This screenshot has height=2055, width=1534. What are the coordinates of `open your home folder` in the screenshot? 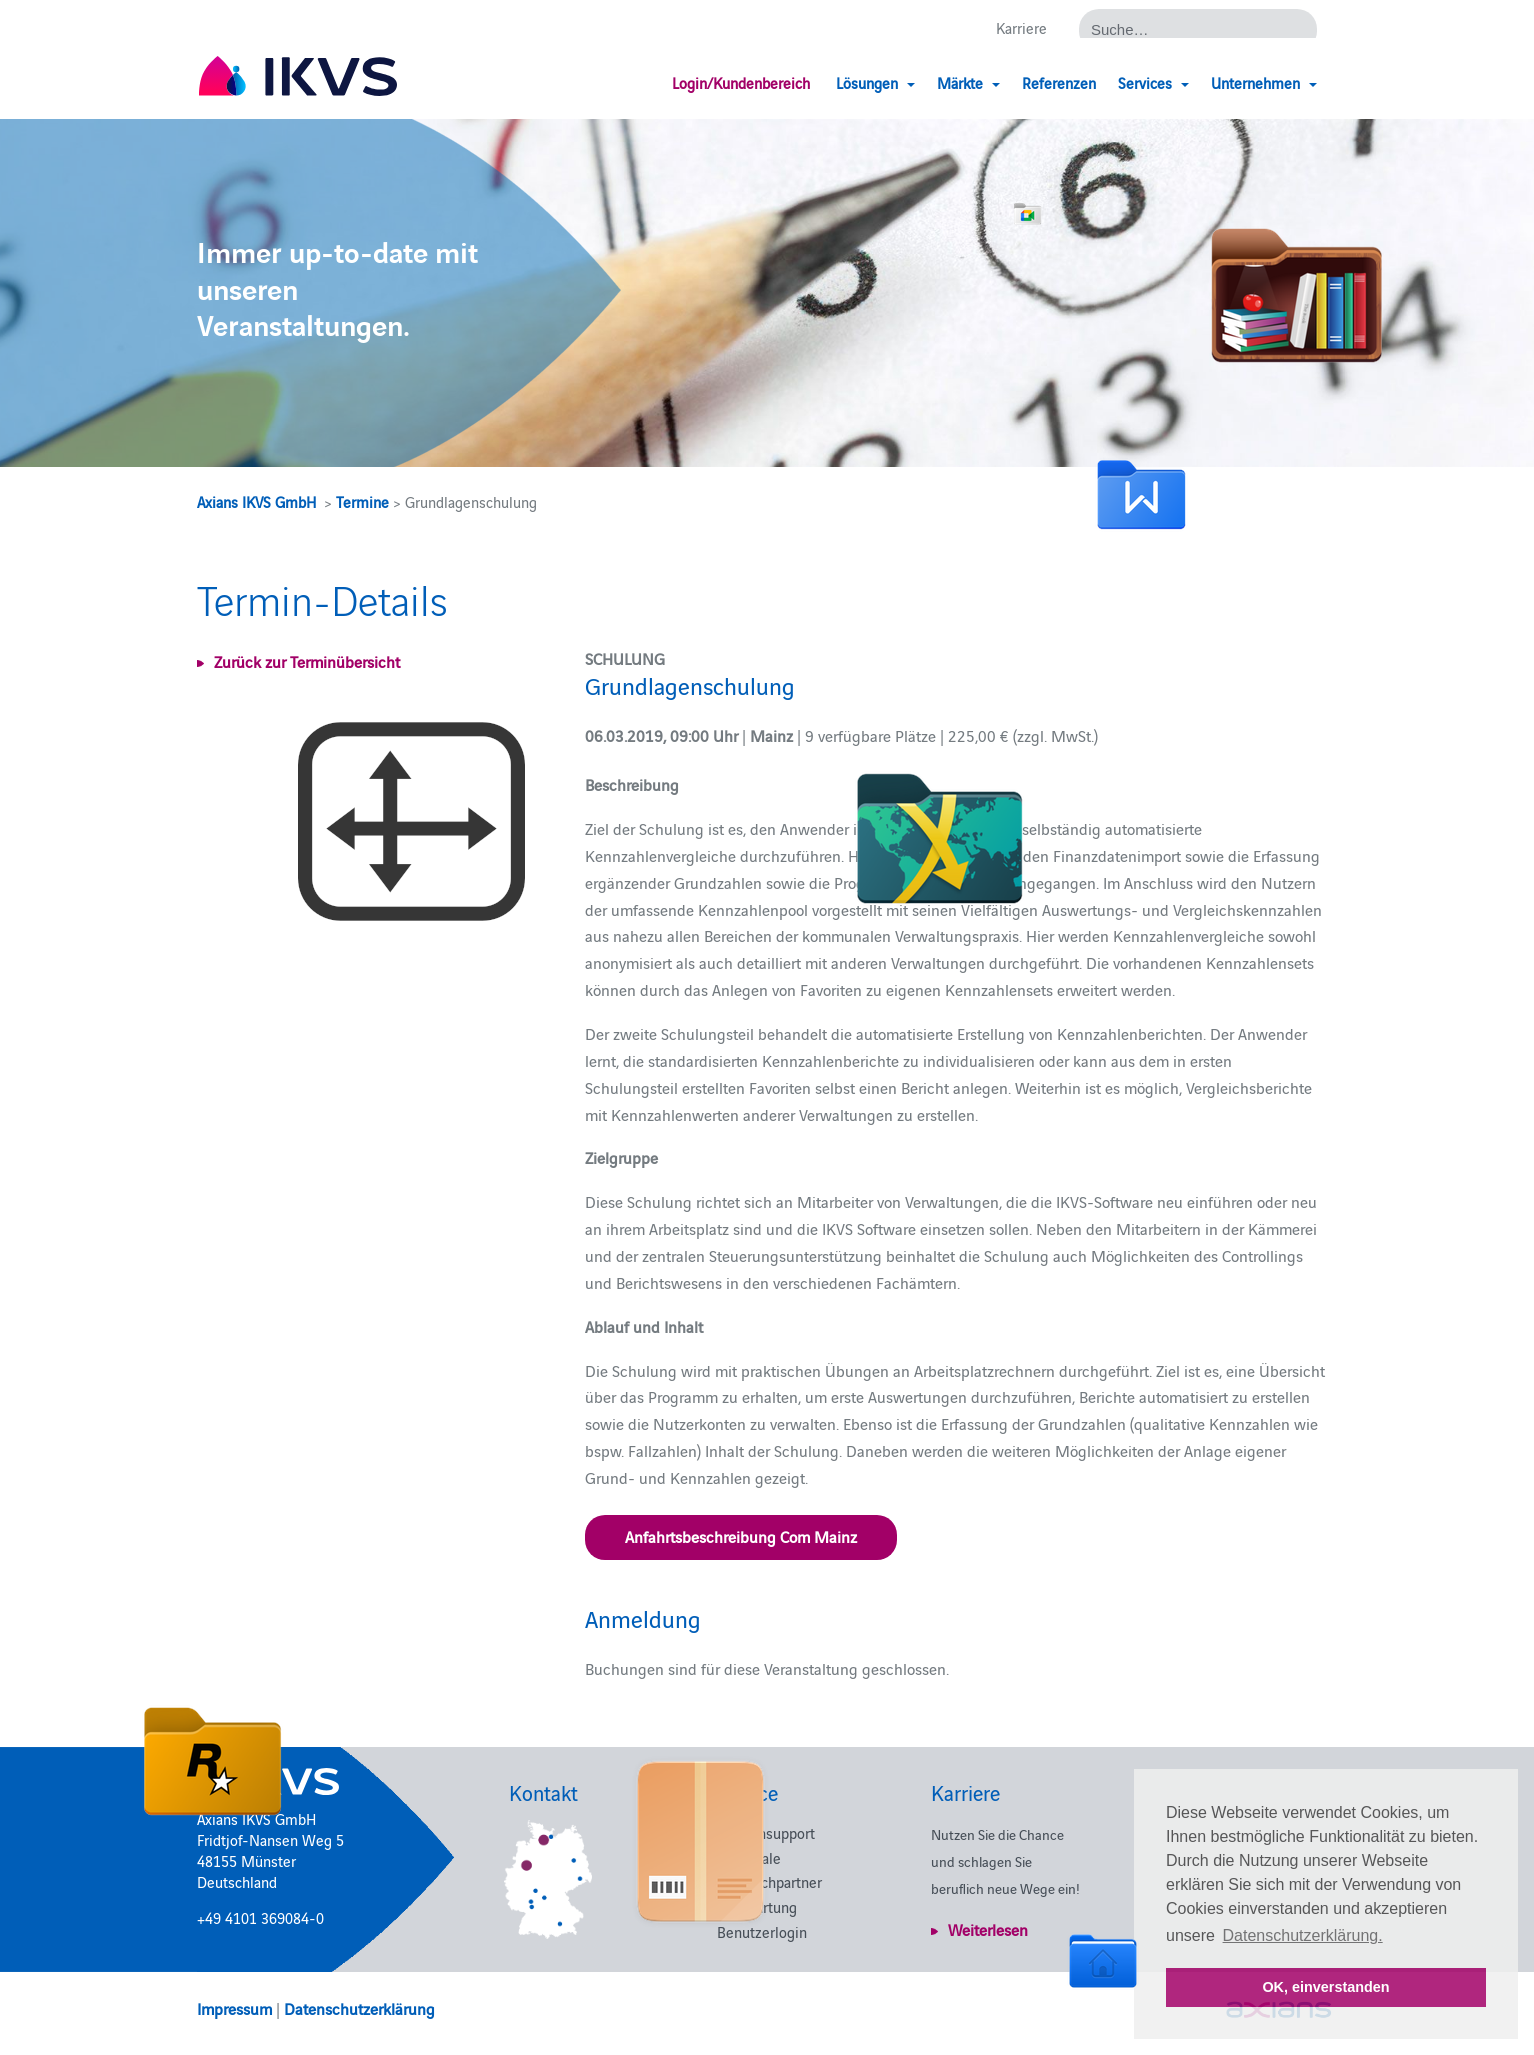 It's located at (1103, 1961).